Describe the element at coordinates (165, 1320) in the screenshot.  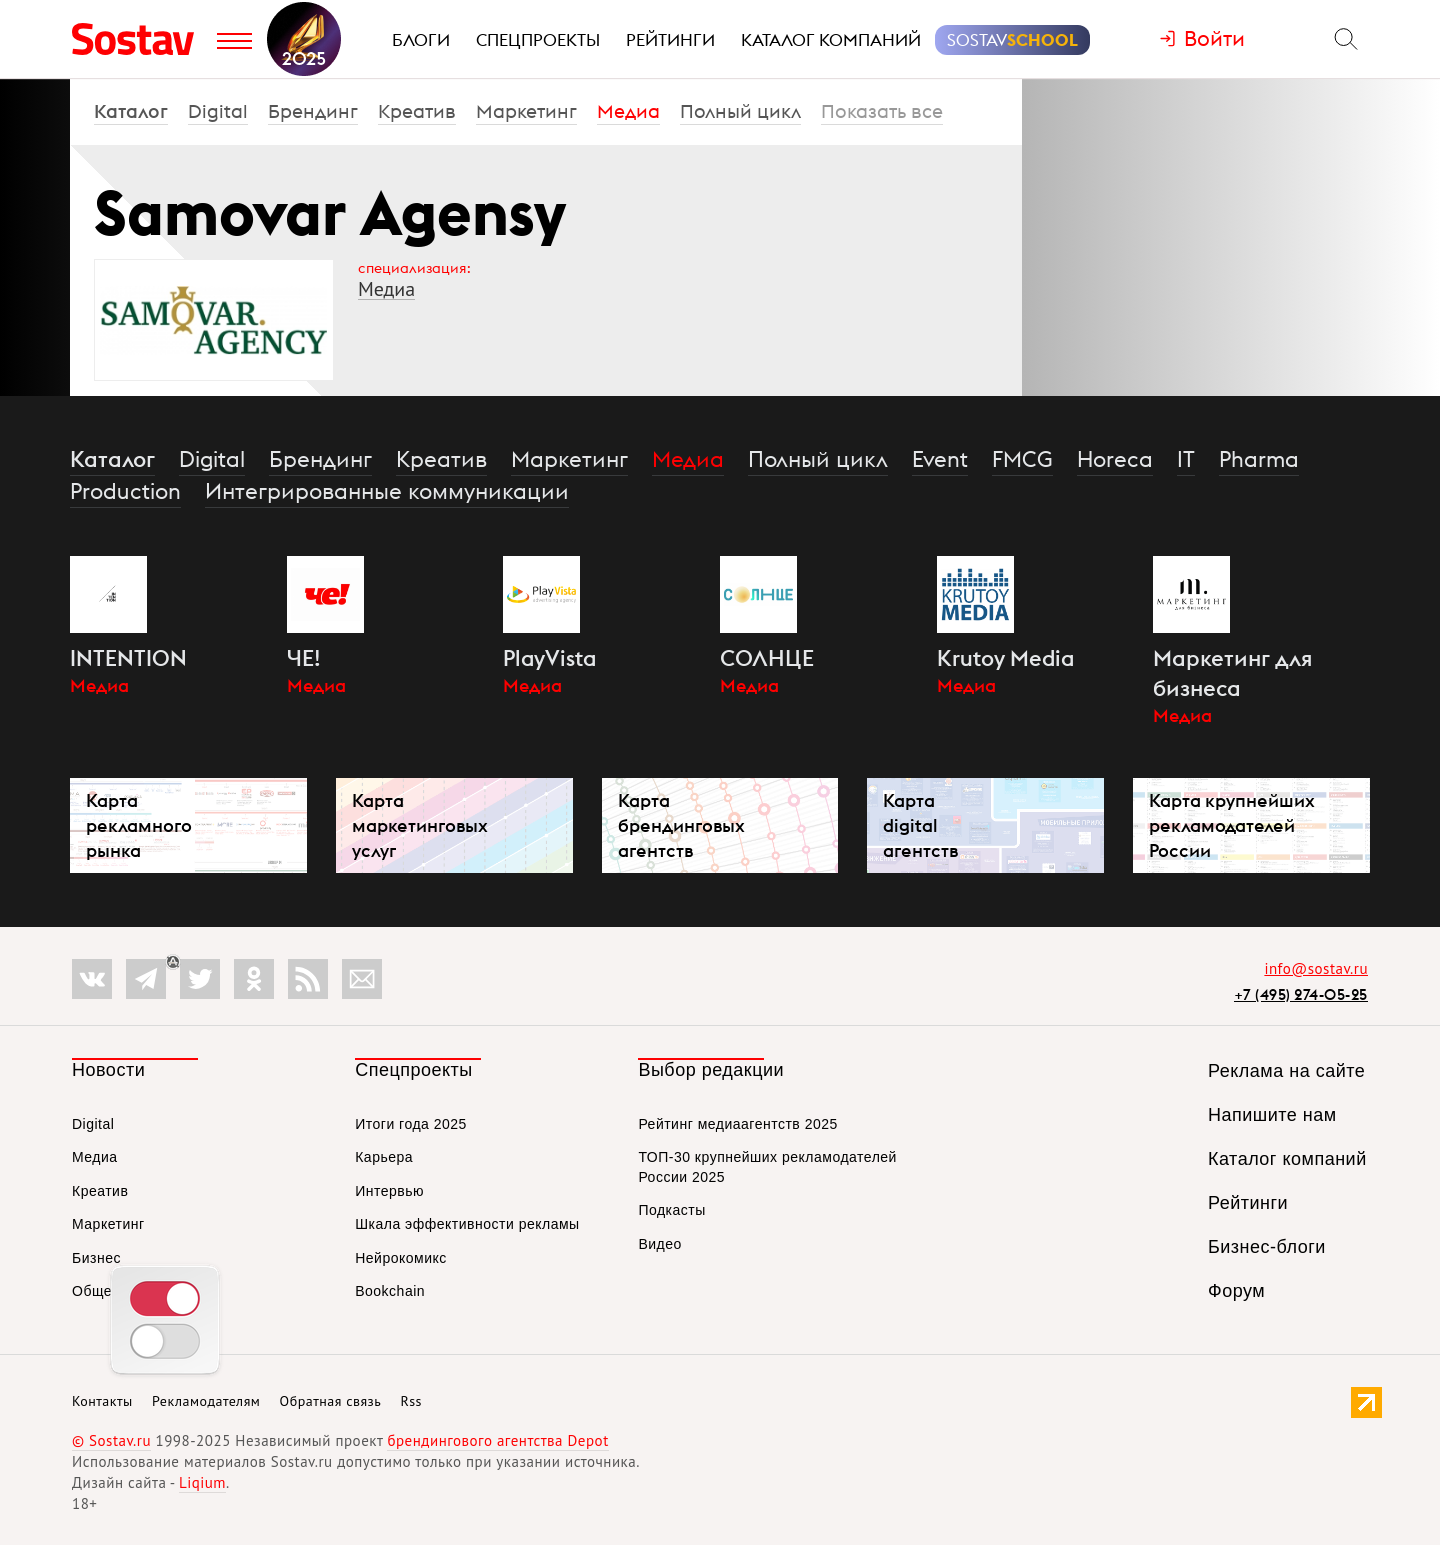
I see `open system settings or preferences` at that location.